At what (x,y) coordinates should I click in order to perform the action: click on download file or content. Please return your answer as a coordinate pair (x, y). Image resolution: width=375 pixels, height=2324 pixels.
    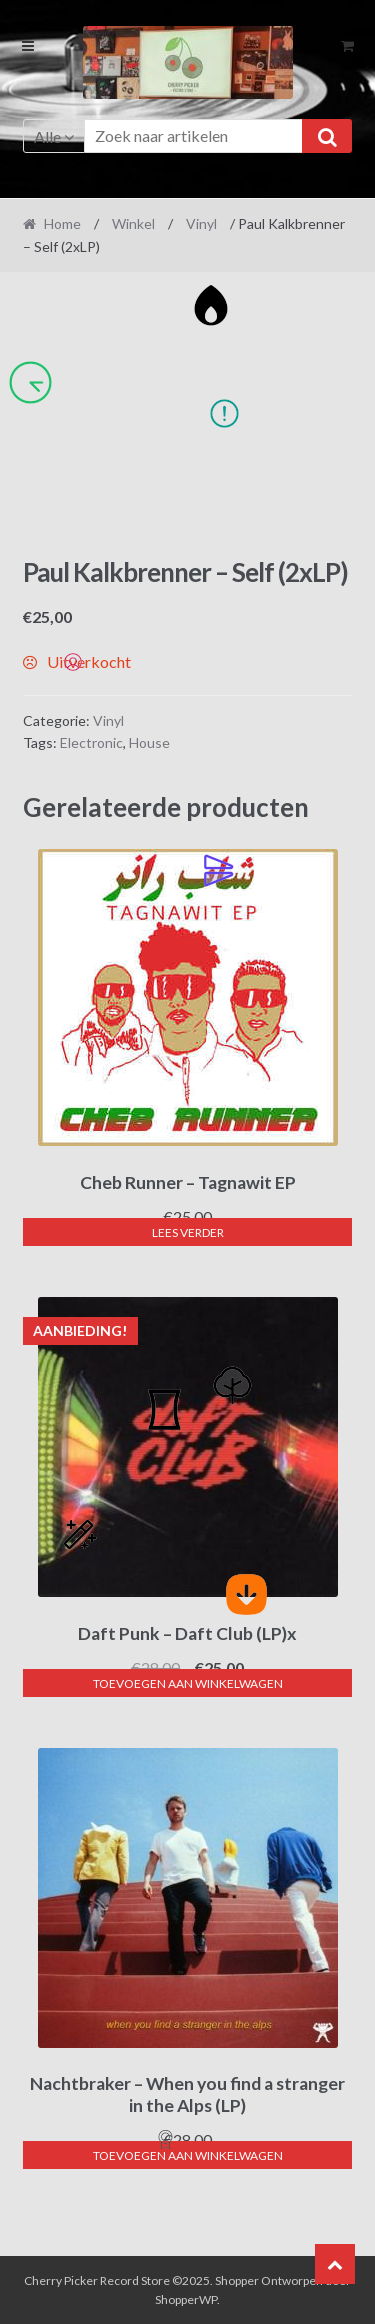
    Looking at the image, I should click on (246, 1594).